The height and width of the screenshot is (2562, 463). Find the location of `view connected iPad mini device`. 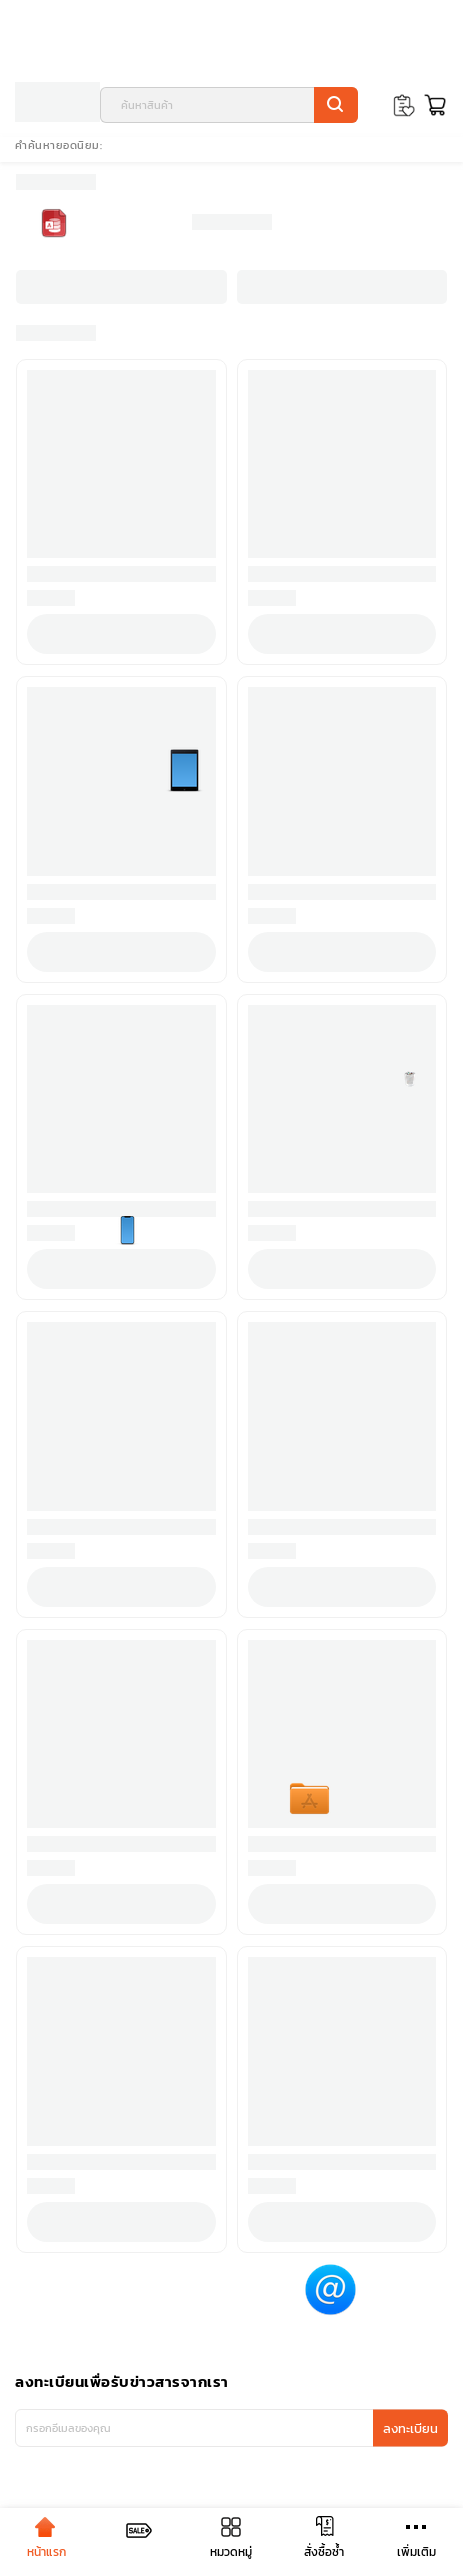

view connected iPad mini device is located at coordinates (184, 766).